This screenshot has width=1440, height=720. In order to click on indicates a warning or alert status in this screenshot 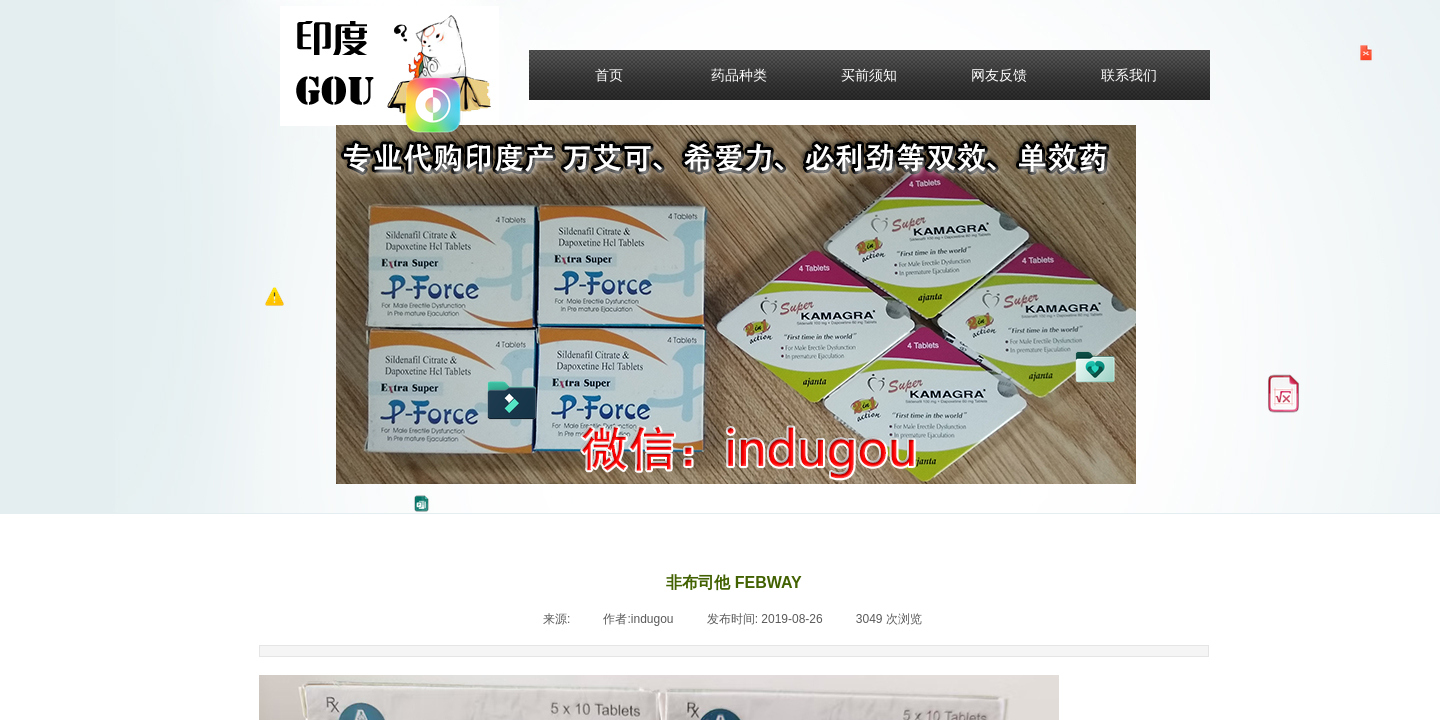, I will do `click(274, 296)`.